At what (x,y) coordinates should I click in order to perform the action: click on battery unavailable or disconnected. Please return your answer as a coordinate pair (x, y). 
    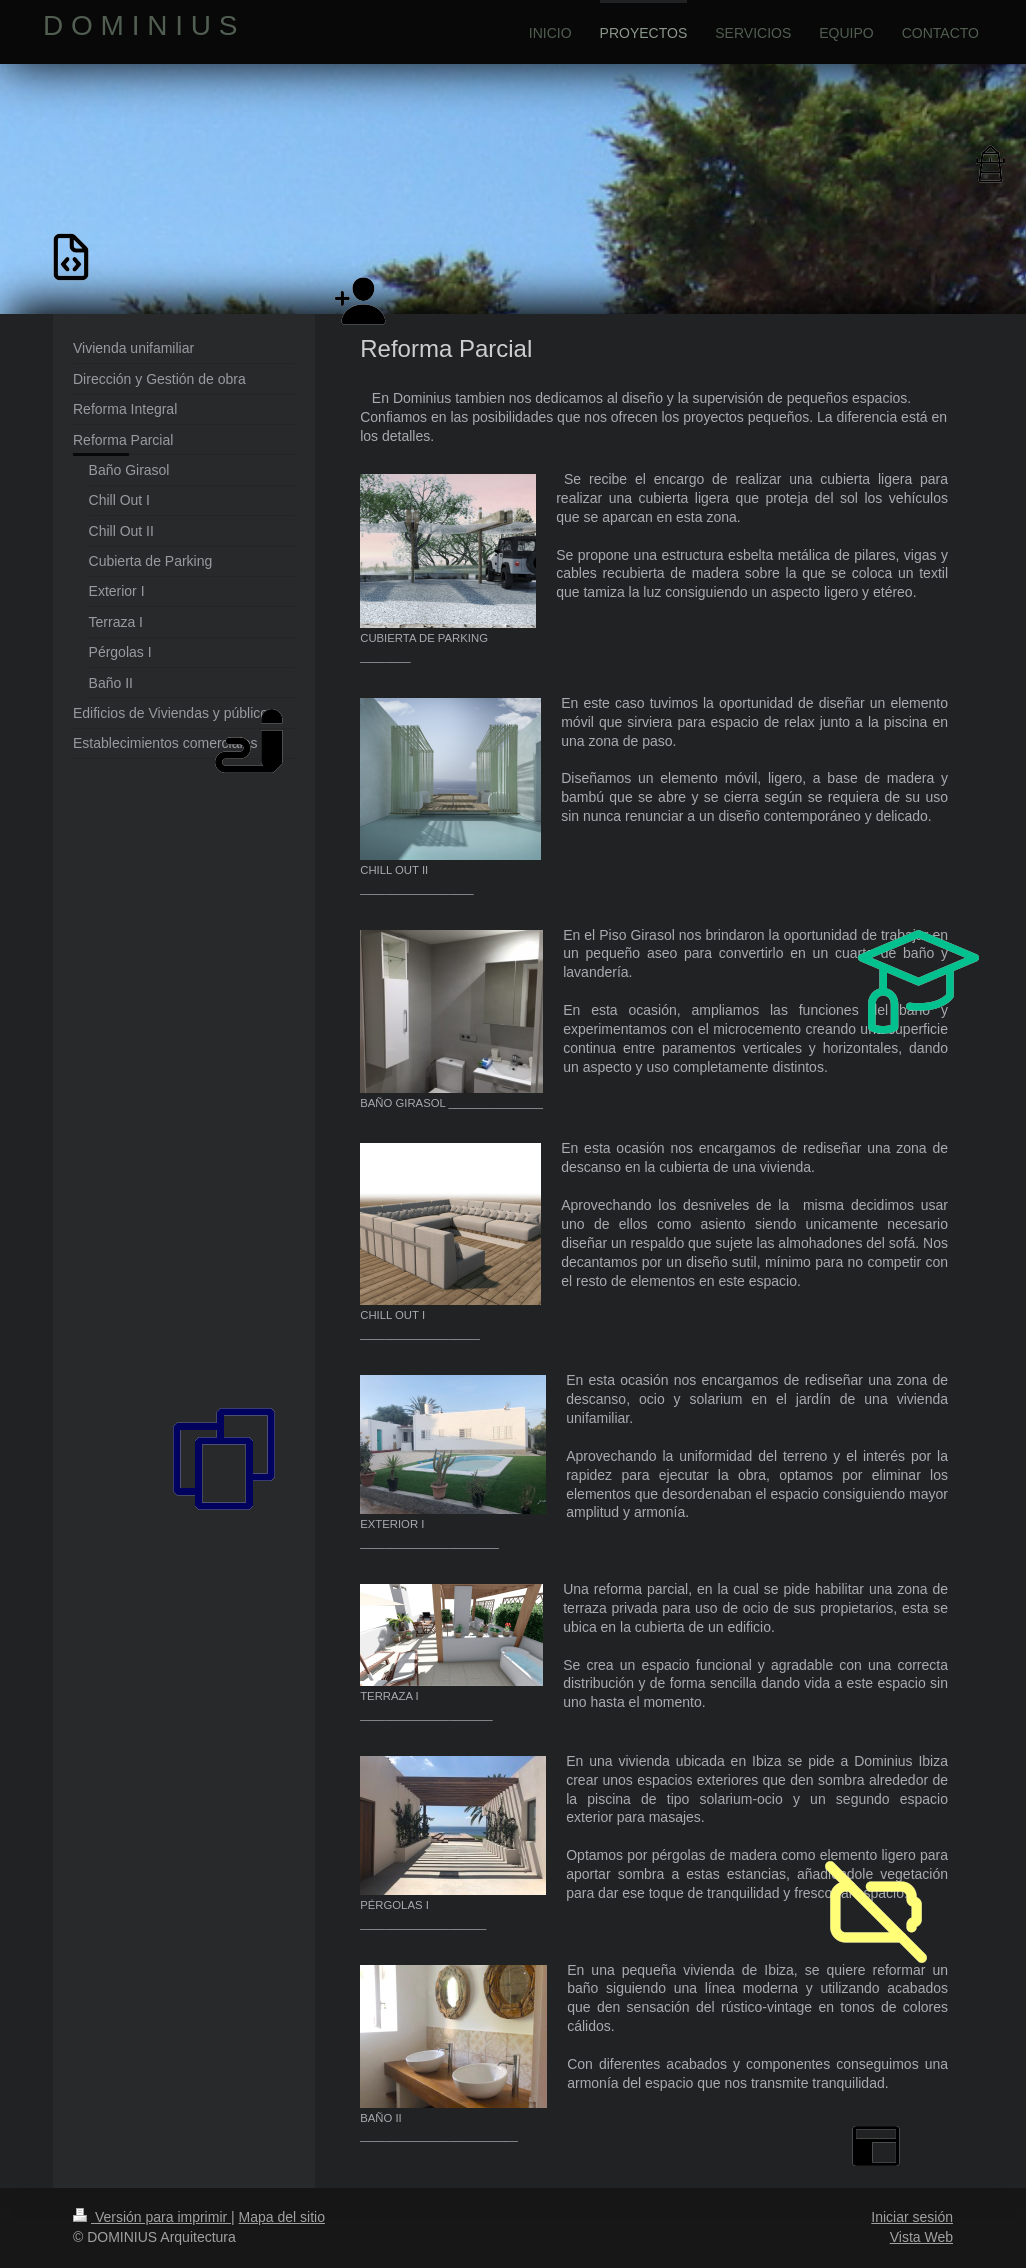
    Looking at the image, I should click on (876, 1912).